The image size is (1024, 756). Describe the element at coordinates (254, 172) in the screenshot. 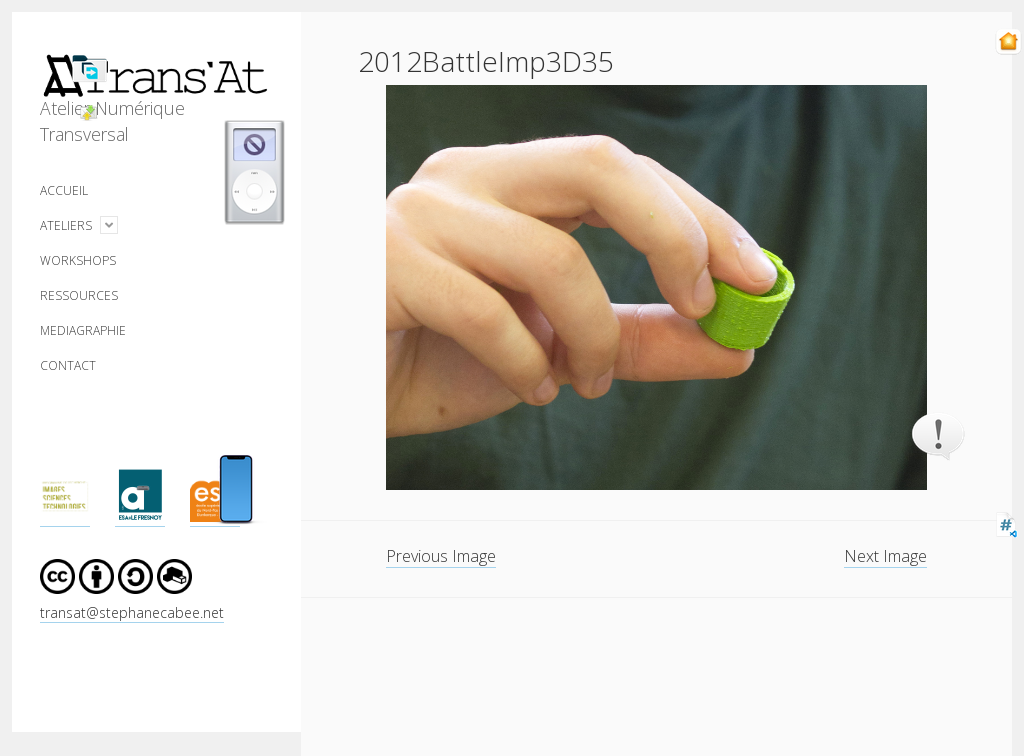

I see `iPod mini device icon` at that location.